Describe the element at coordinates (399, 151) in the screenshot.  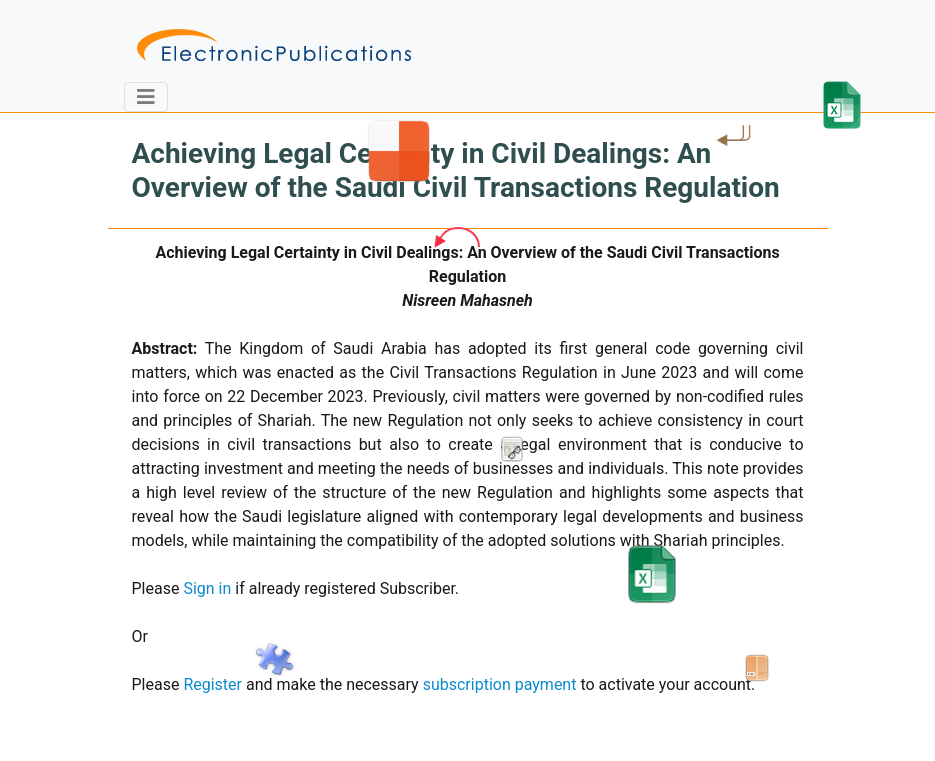
I see `switch to the top-left workspace` at that location.